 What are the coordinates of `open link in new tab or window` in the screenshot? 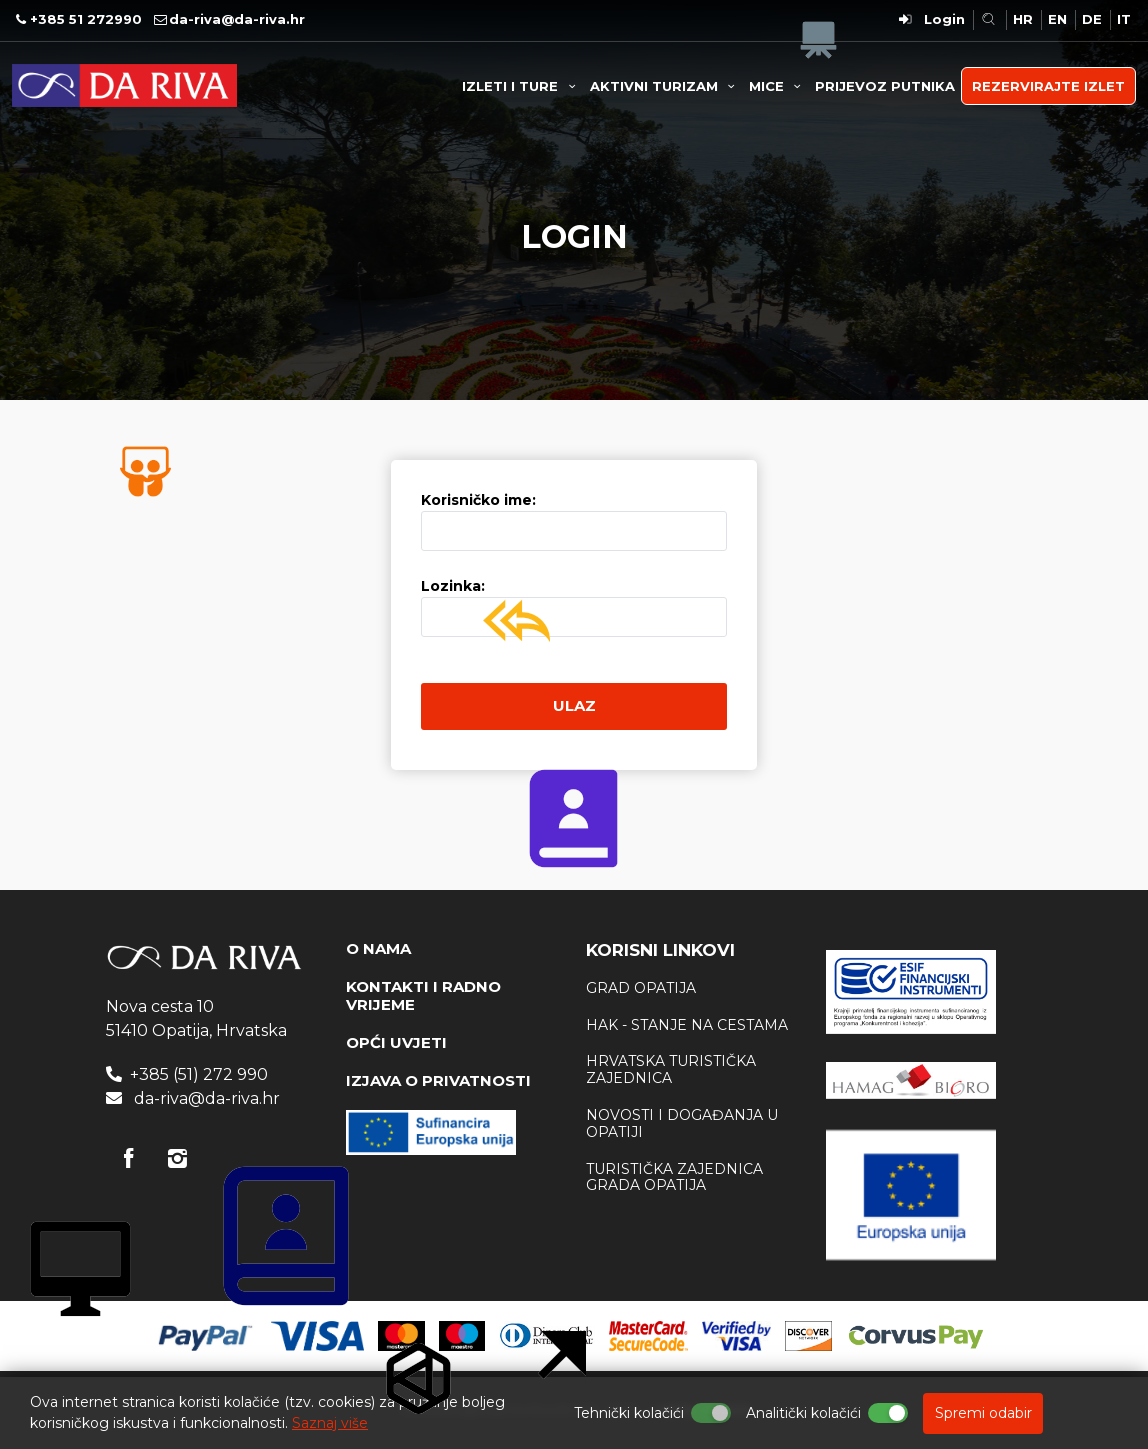 It's located at (562, 1355).